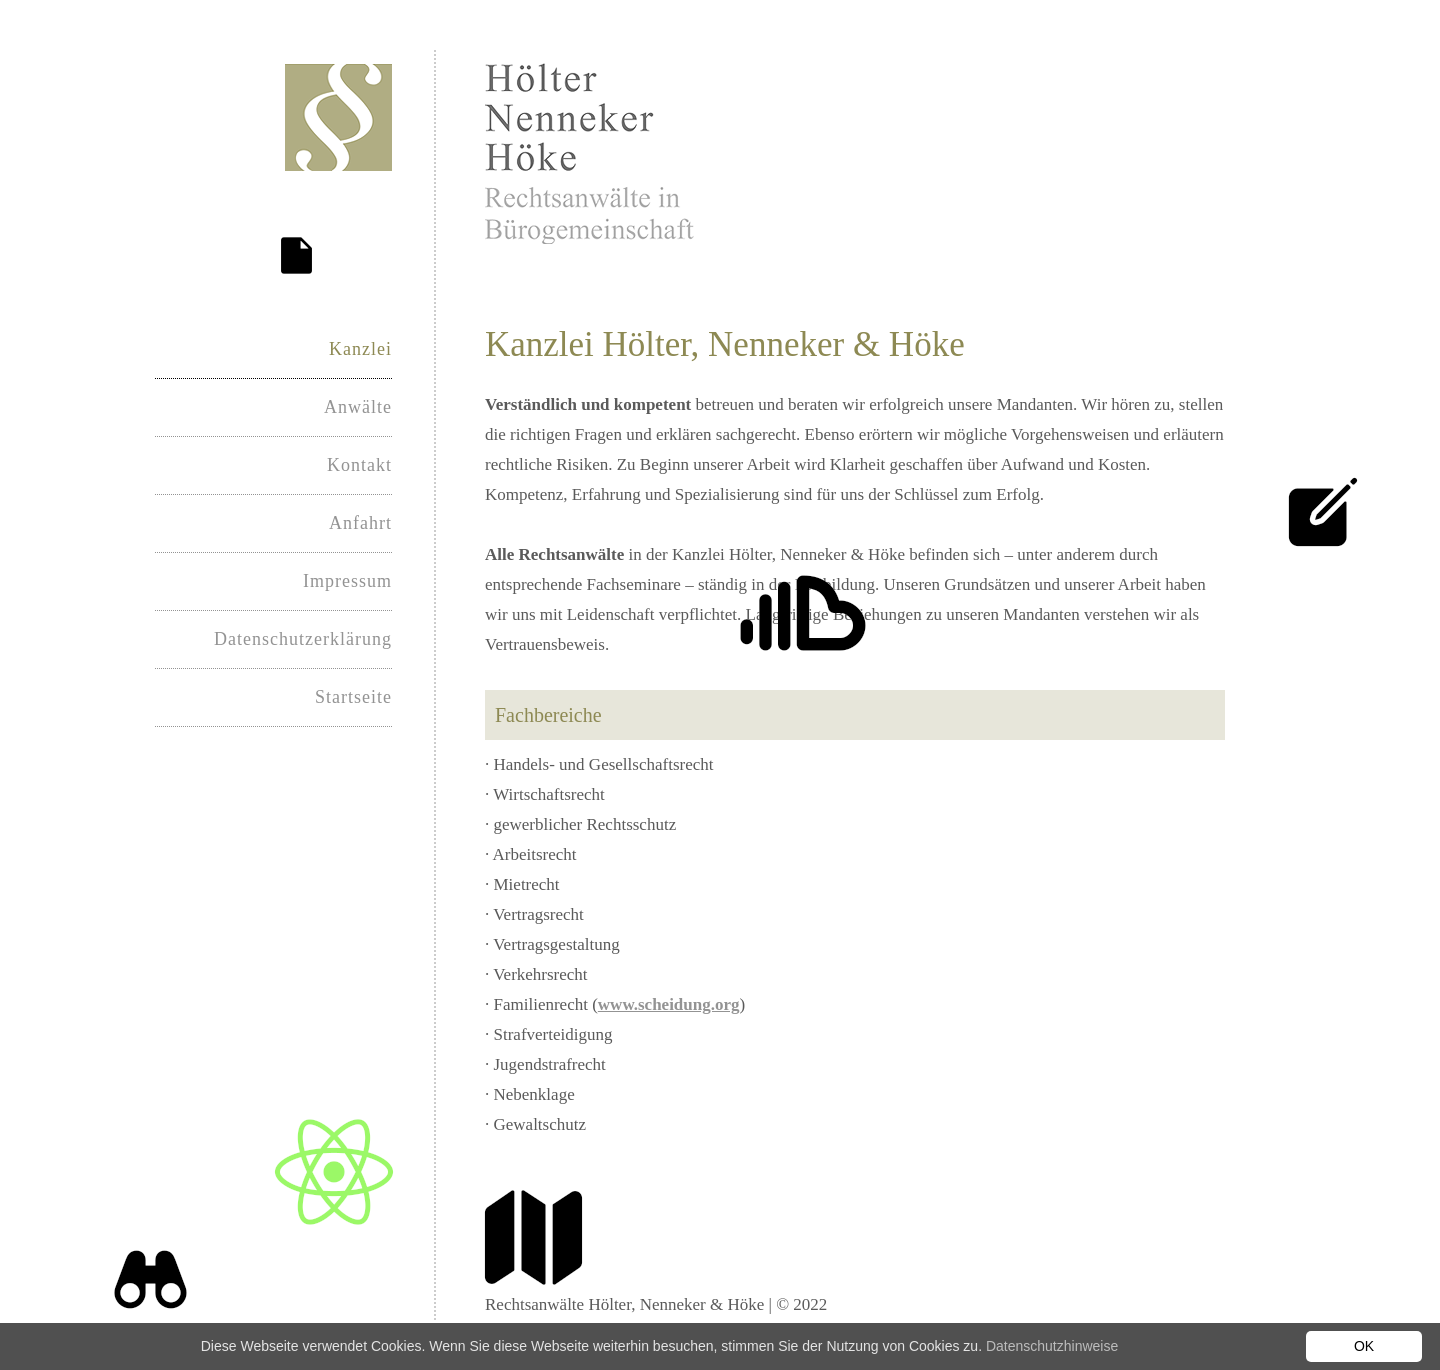 The image size is (1440, 1370). I want to click on create or compose new content, so click(1323, 512).